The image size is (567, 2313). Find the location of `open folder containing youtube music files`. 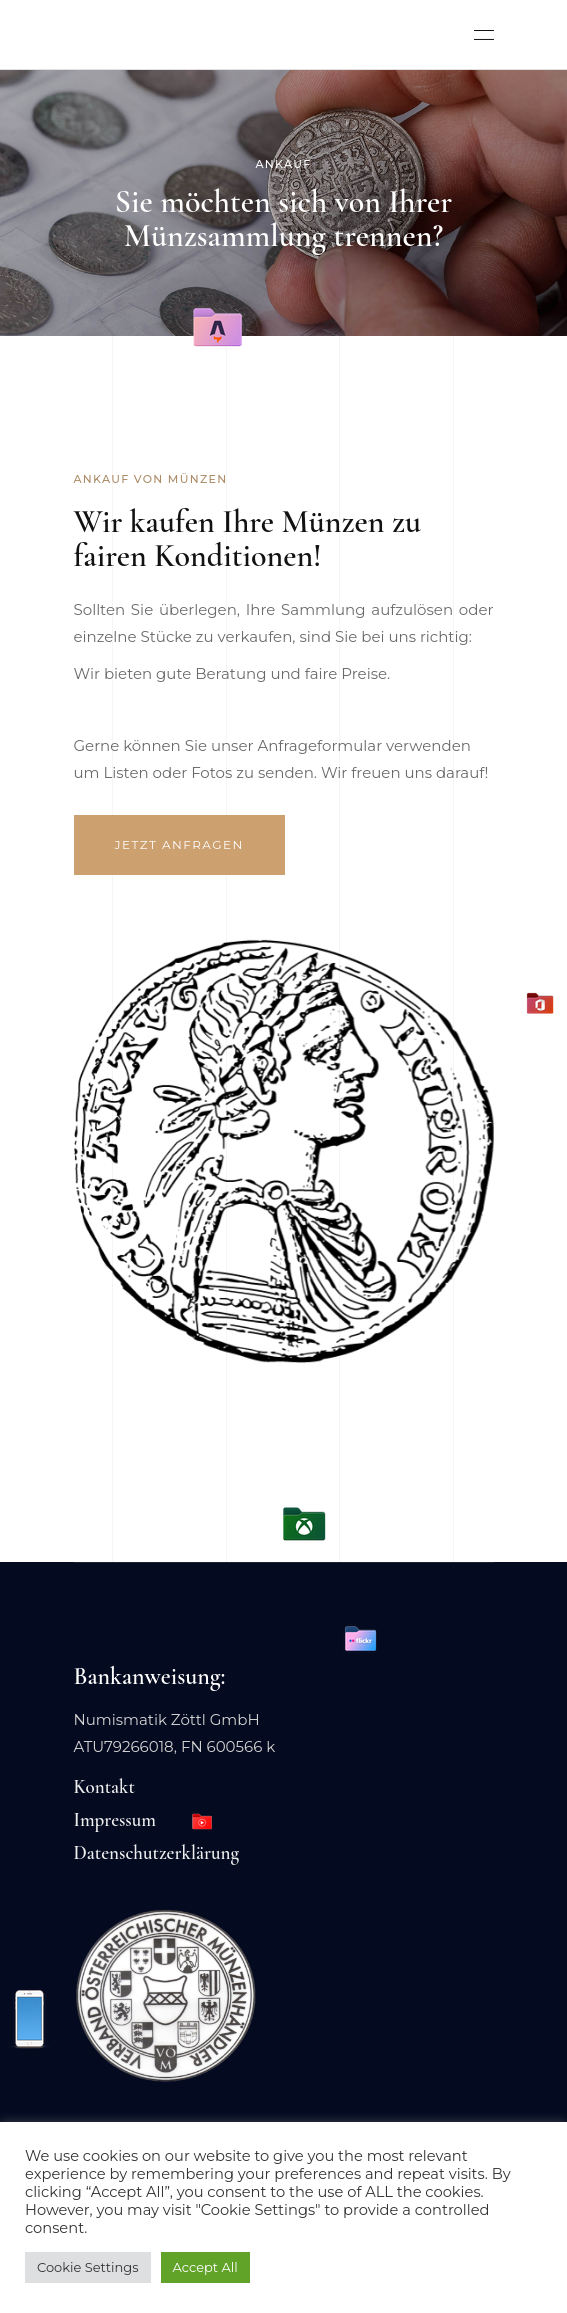

open folder containing youtube music files is located at coordinates (202, 1822).